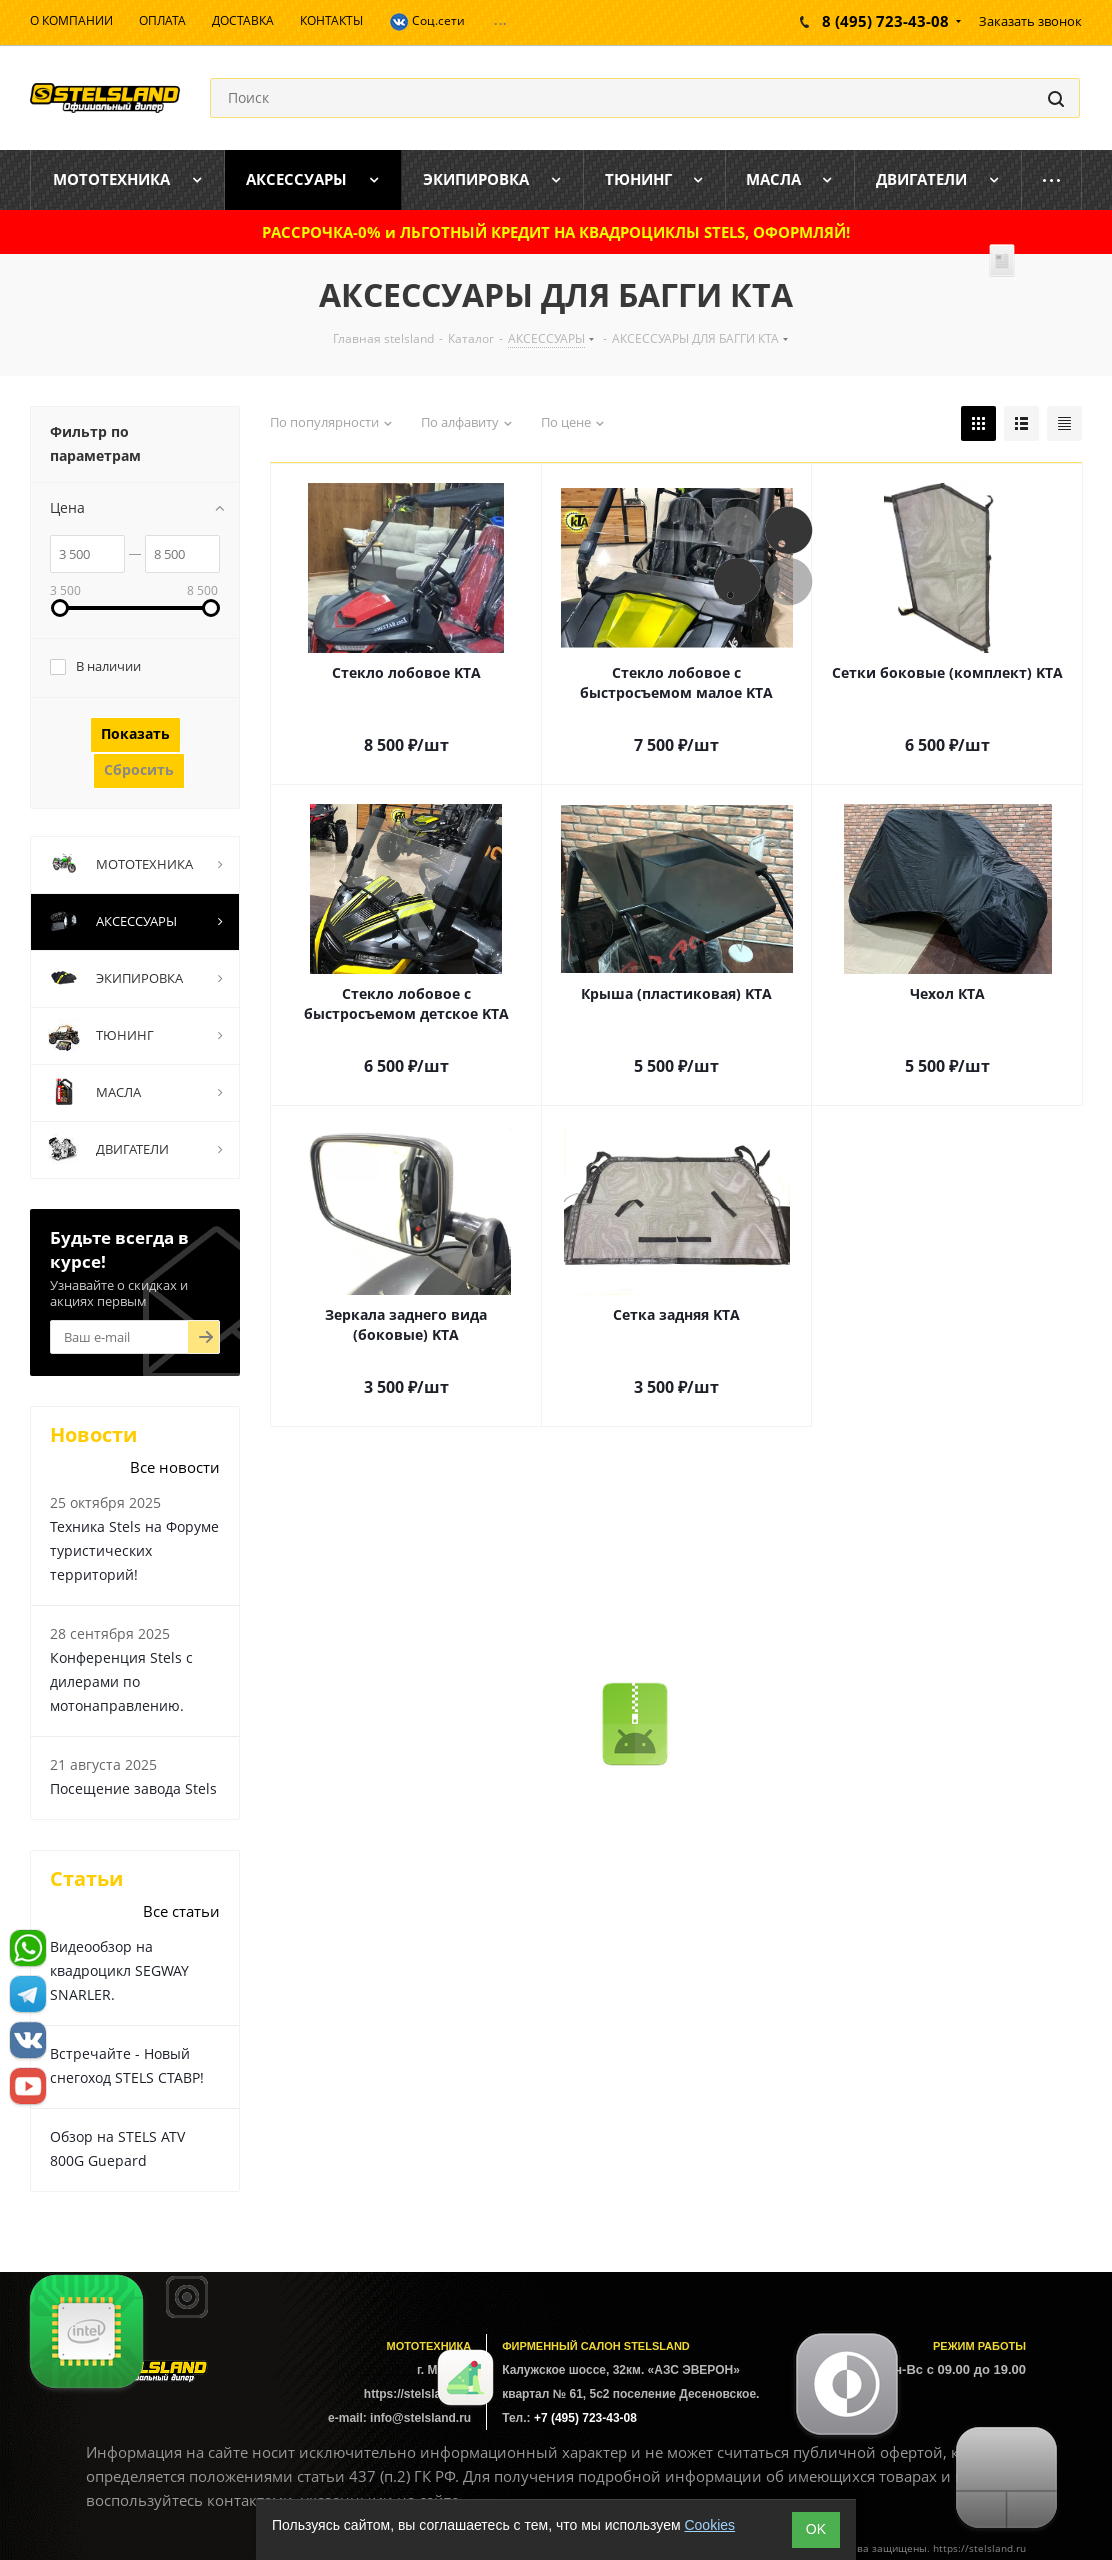 This screenshot has height=2560, width=1112. What do you see at coordinates (465, 2377) in the screenshot?
I see `open frog text extraction app` at bounding box center [465, 2377].